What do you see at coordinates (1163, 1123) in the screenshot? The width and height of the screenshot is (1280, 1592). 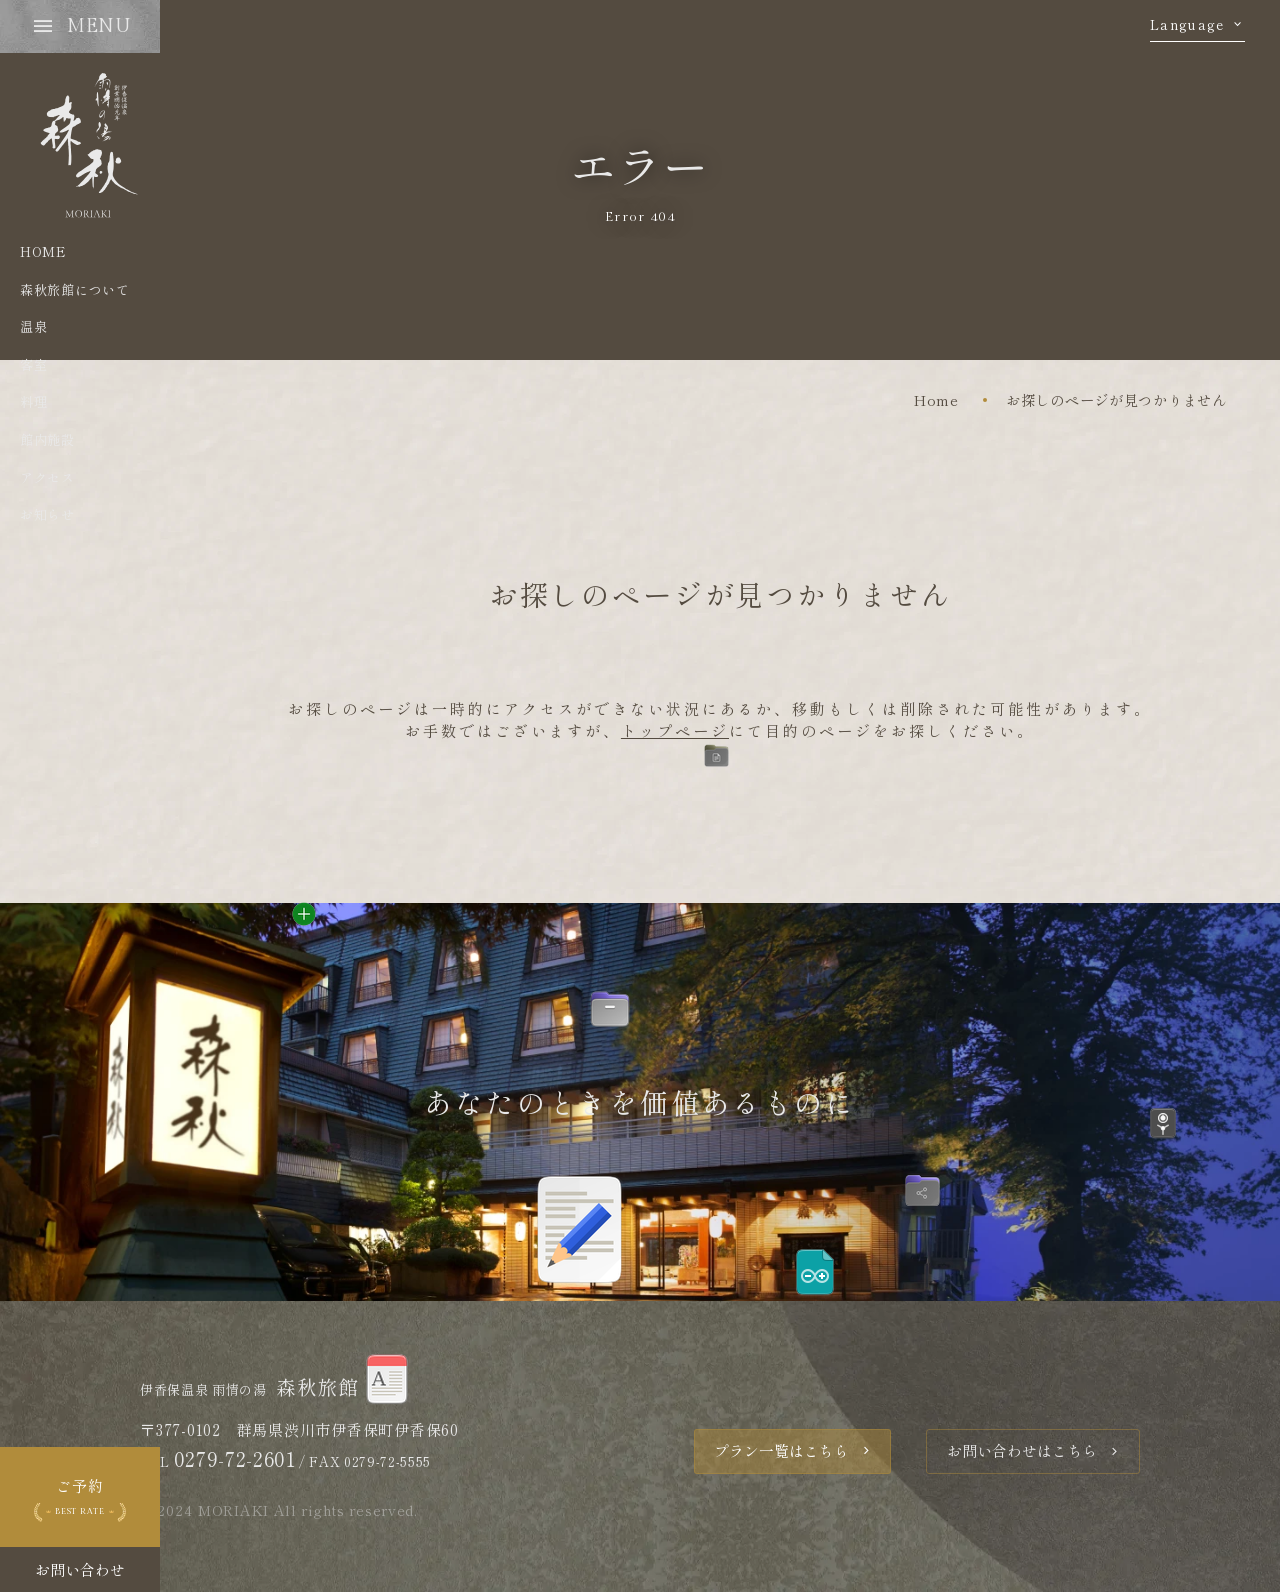 I see `archive selected email messages` at bounding box center [1163, 1123].